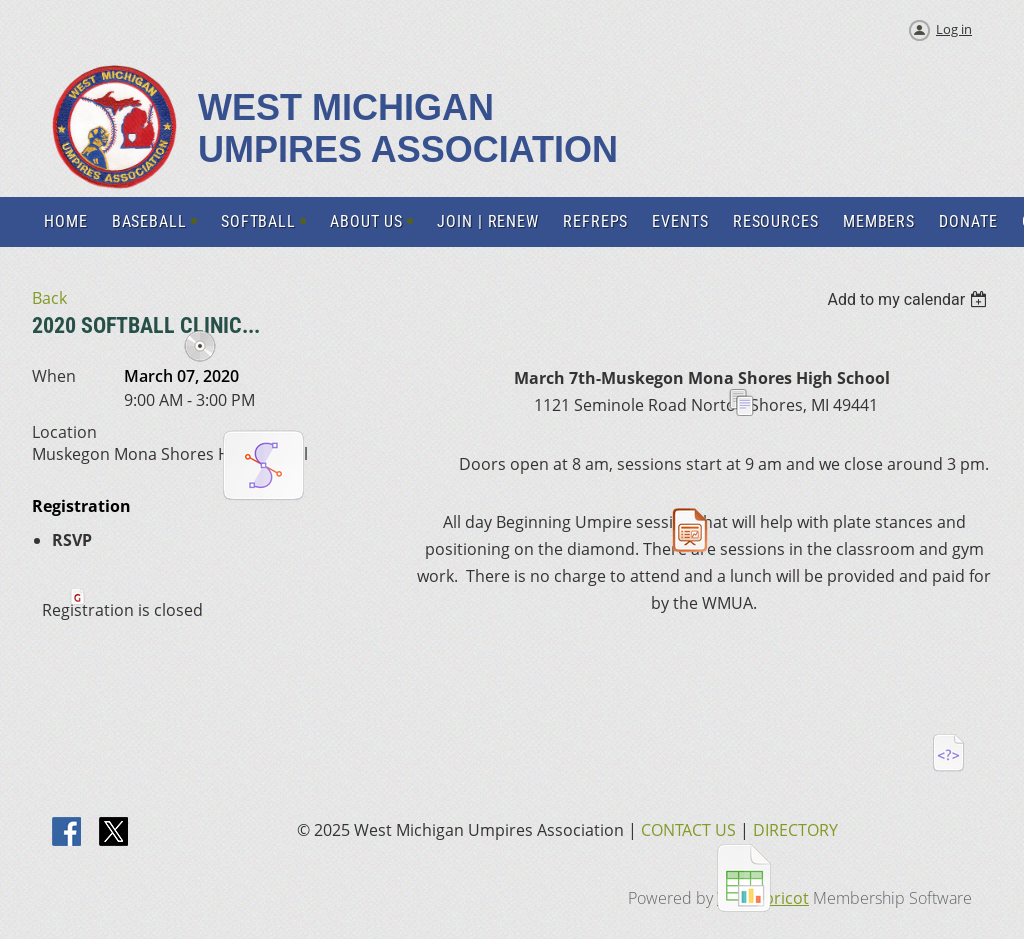 The height and width of the screenshot is (939, 1024). I want to click on indicates a PHP source code file, so click(948, 752).